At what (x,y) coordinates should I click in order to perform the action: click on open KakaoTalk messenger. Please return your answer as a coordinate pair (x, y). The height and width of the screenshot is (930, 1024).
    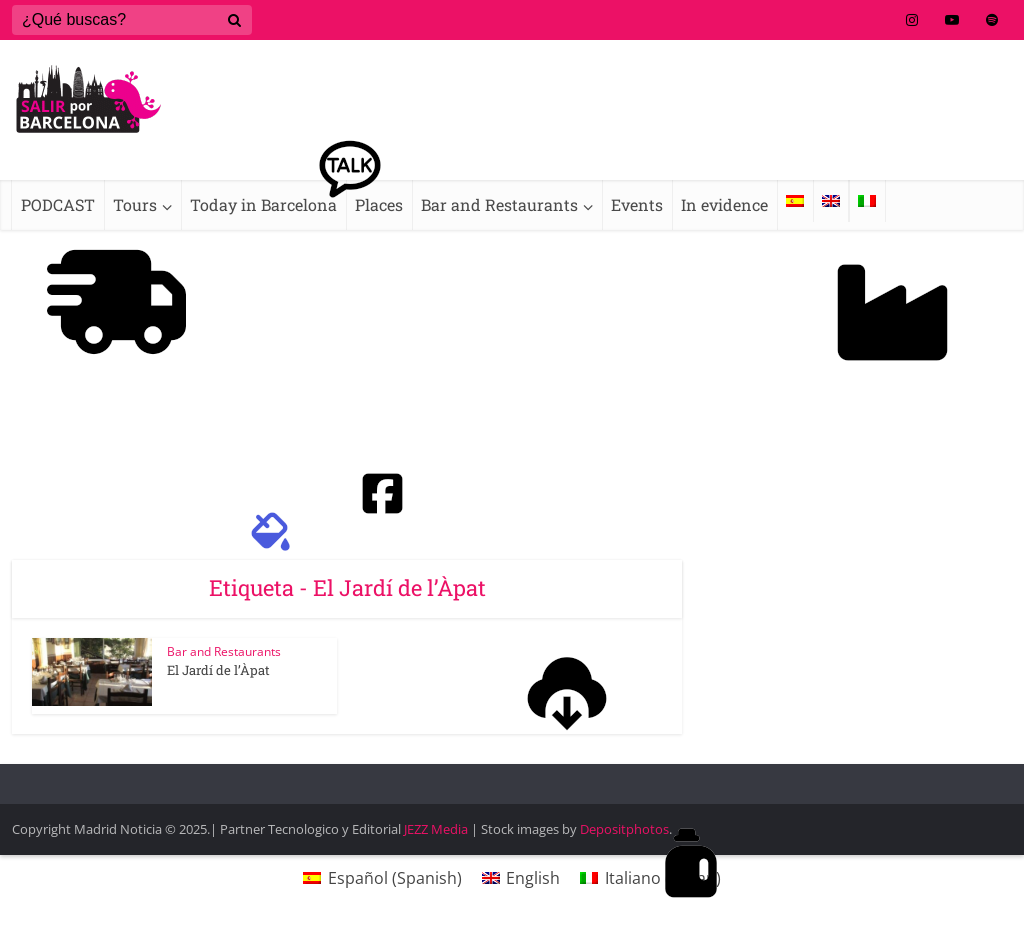
    Looking at the image, I should click on (350, 167).